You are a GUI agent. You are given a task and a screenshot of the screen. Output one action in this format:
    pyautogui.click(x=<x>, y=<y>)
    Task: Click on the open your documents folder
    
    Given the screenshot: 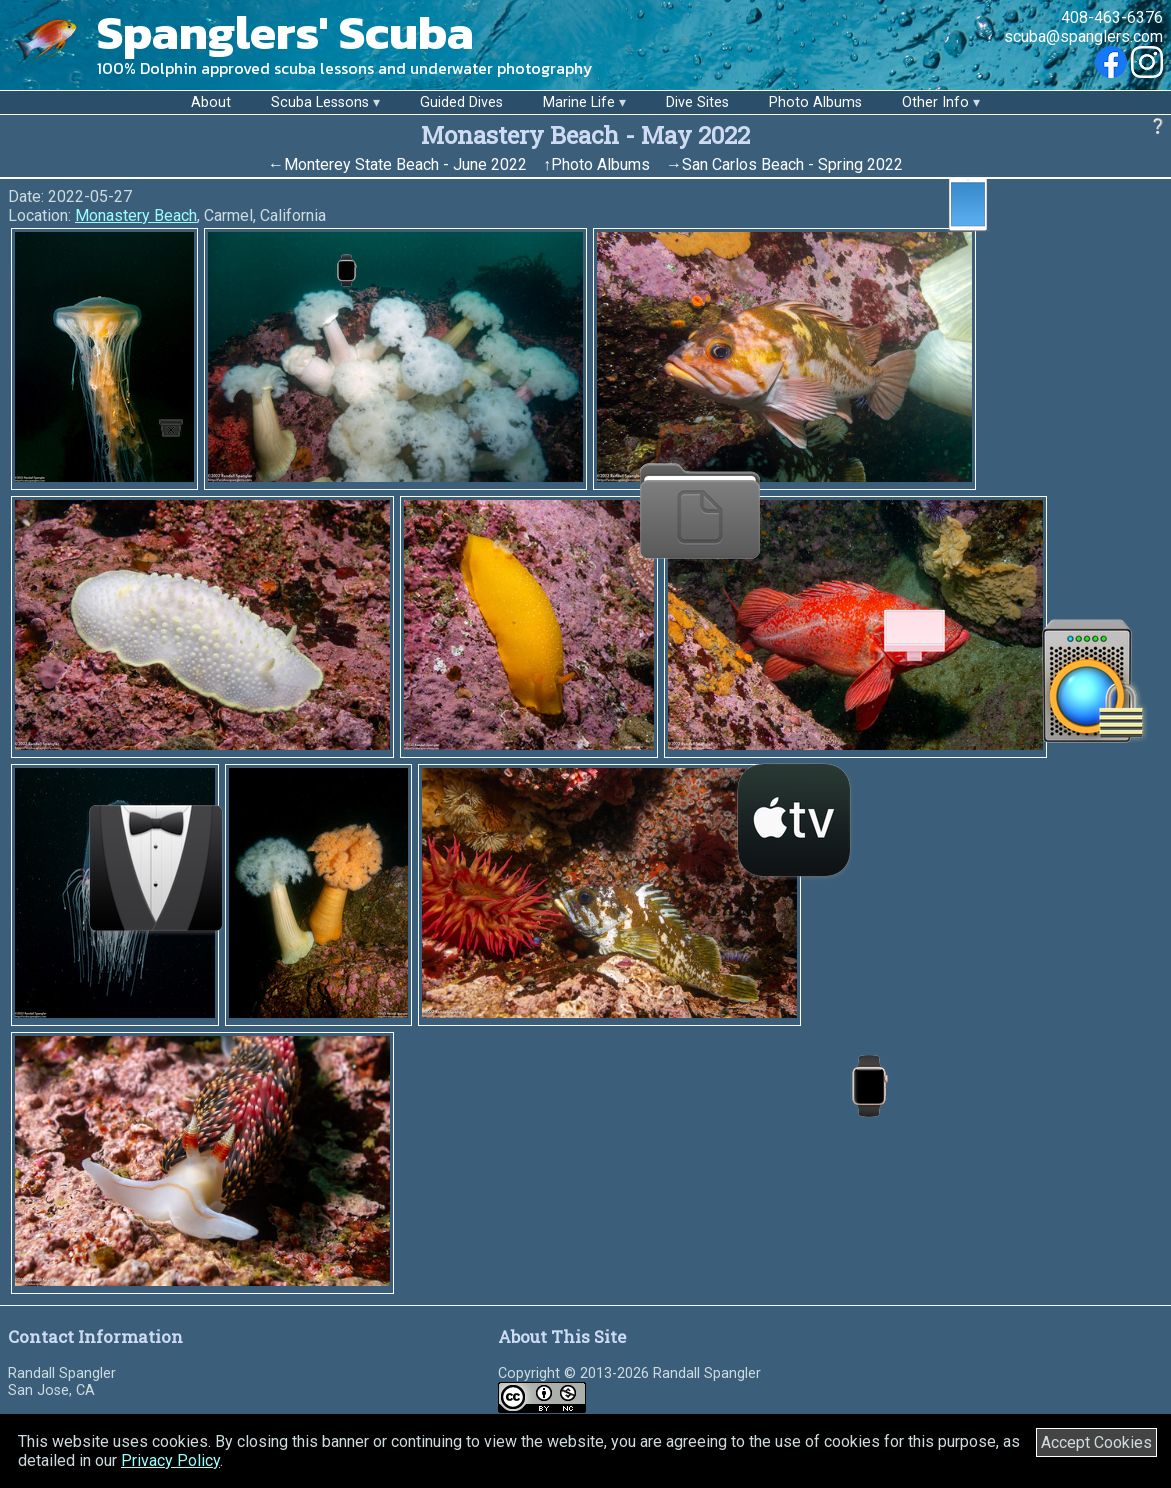 What is the action you would take?
    pyautogui.click(x=700, y=511)
    